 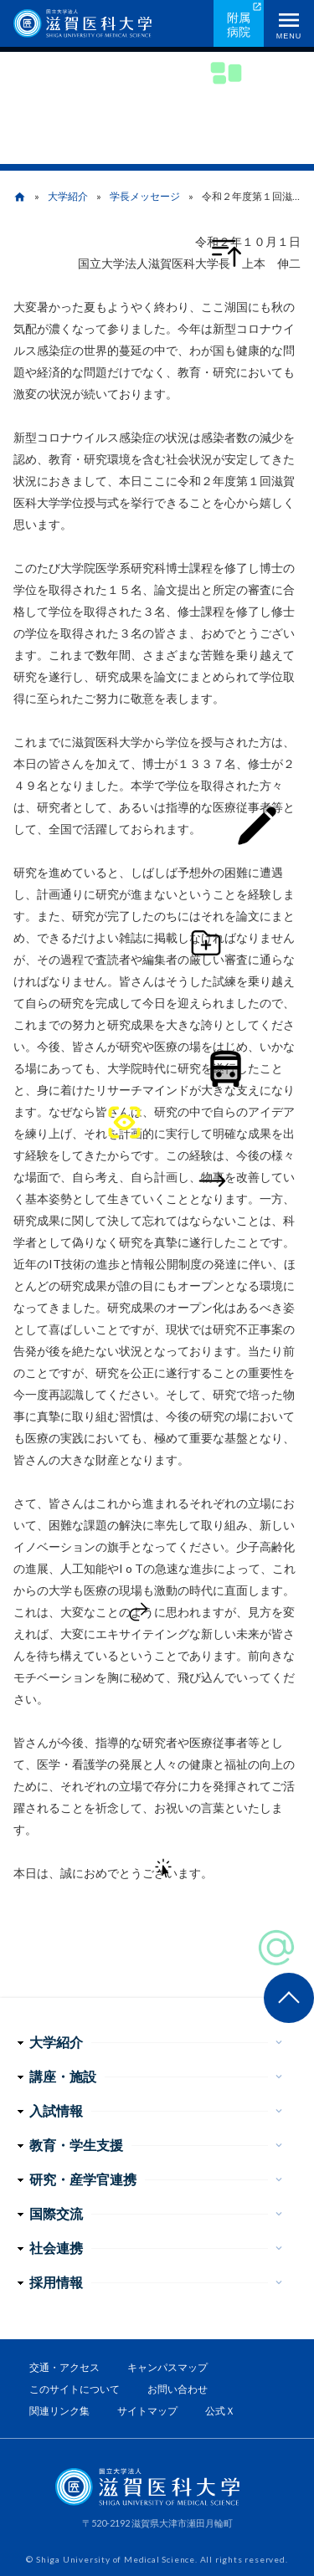 I want to click on redo last action, so click(x=138, y=1611).